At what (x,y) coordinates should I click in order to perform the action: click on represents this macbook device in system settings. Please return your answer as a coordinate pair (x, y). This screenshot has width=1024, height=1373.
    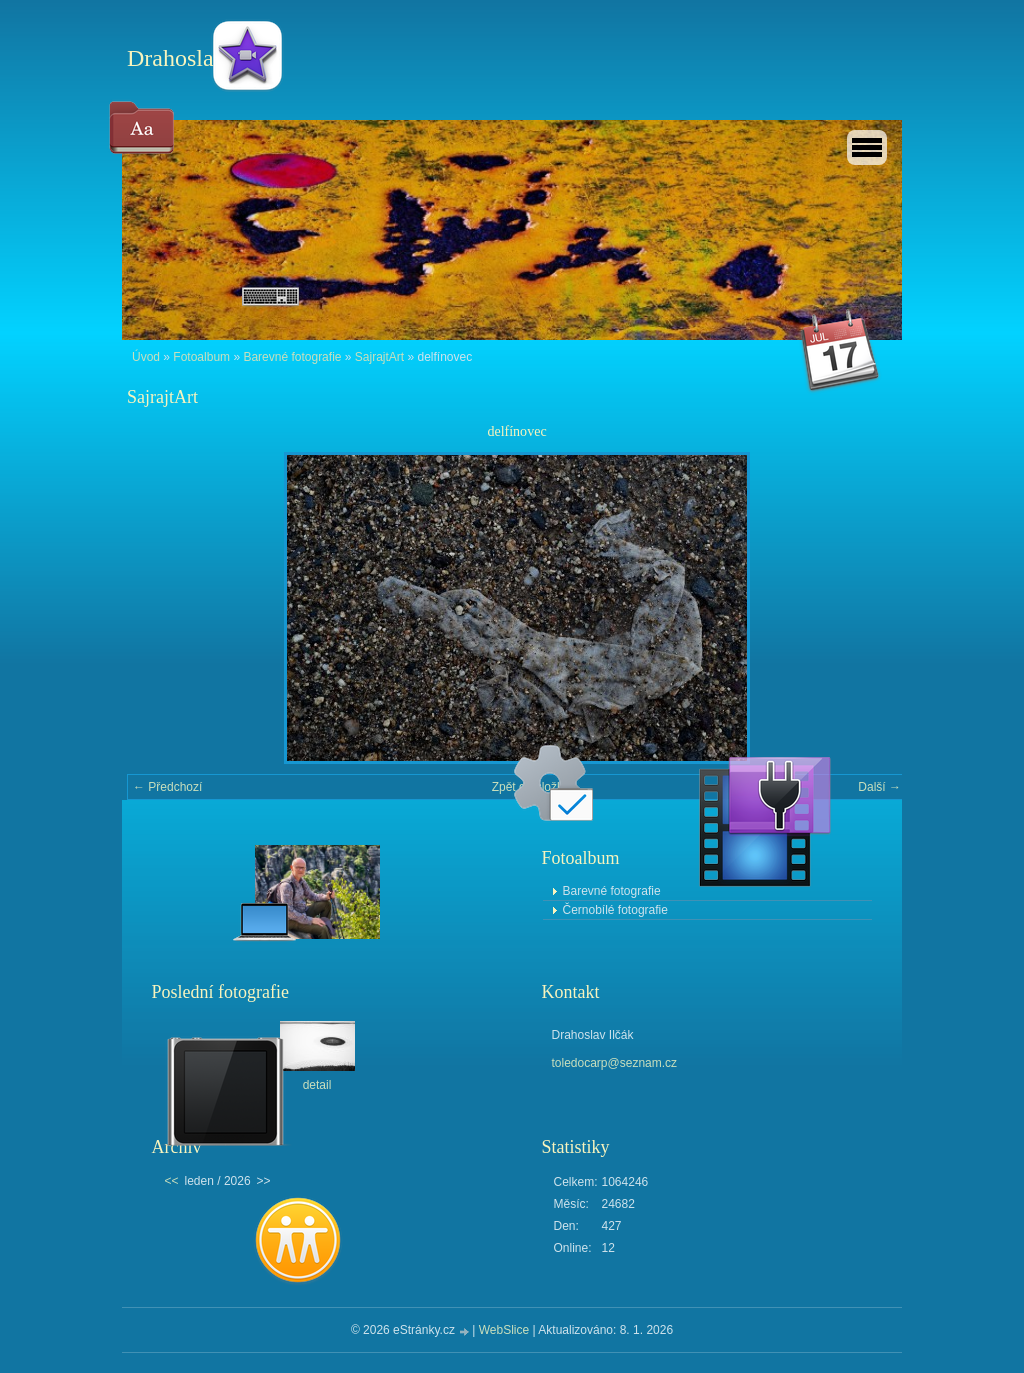
    Looking at the image, I should click on (264, 916).